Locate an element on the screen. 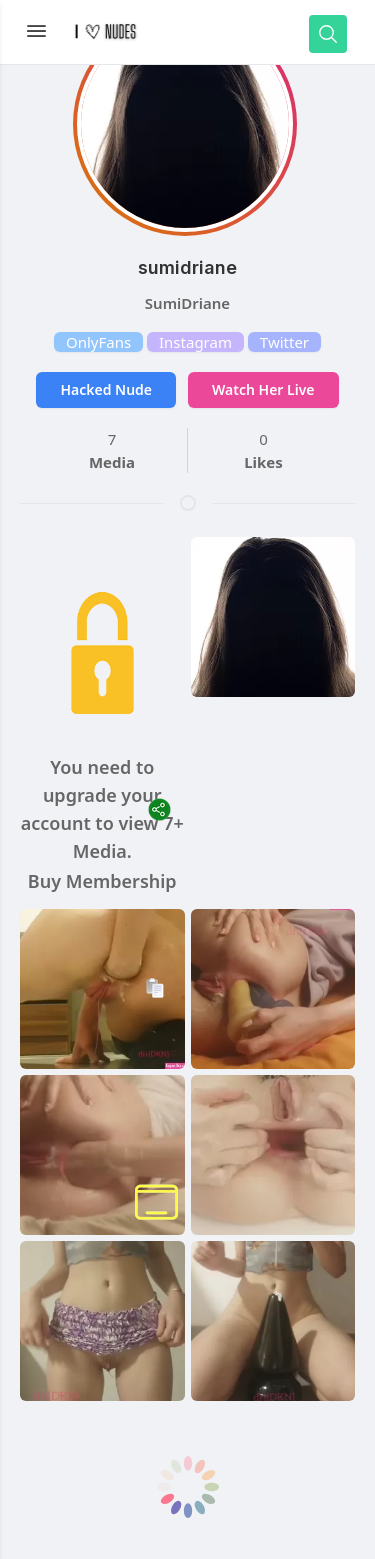 The height and width of the screenshot is (1559, 375). access desktop preferences or display settings is located at coordinates (156, 1203).